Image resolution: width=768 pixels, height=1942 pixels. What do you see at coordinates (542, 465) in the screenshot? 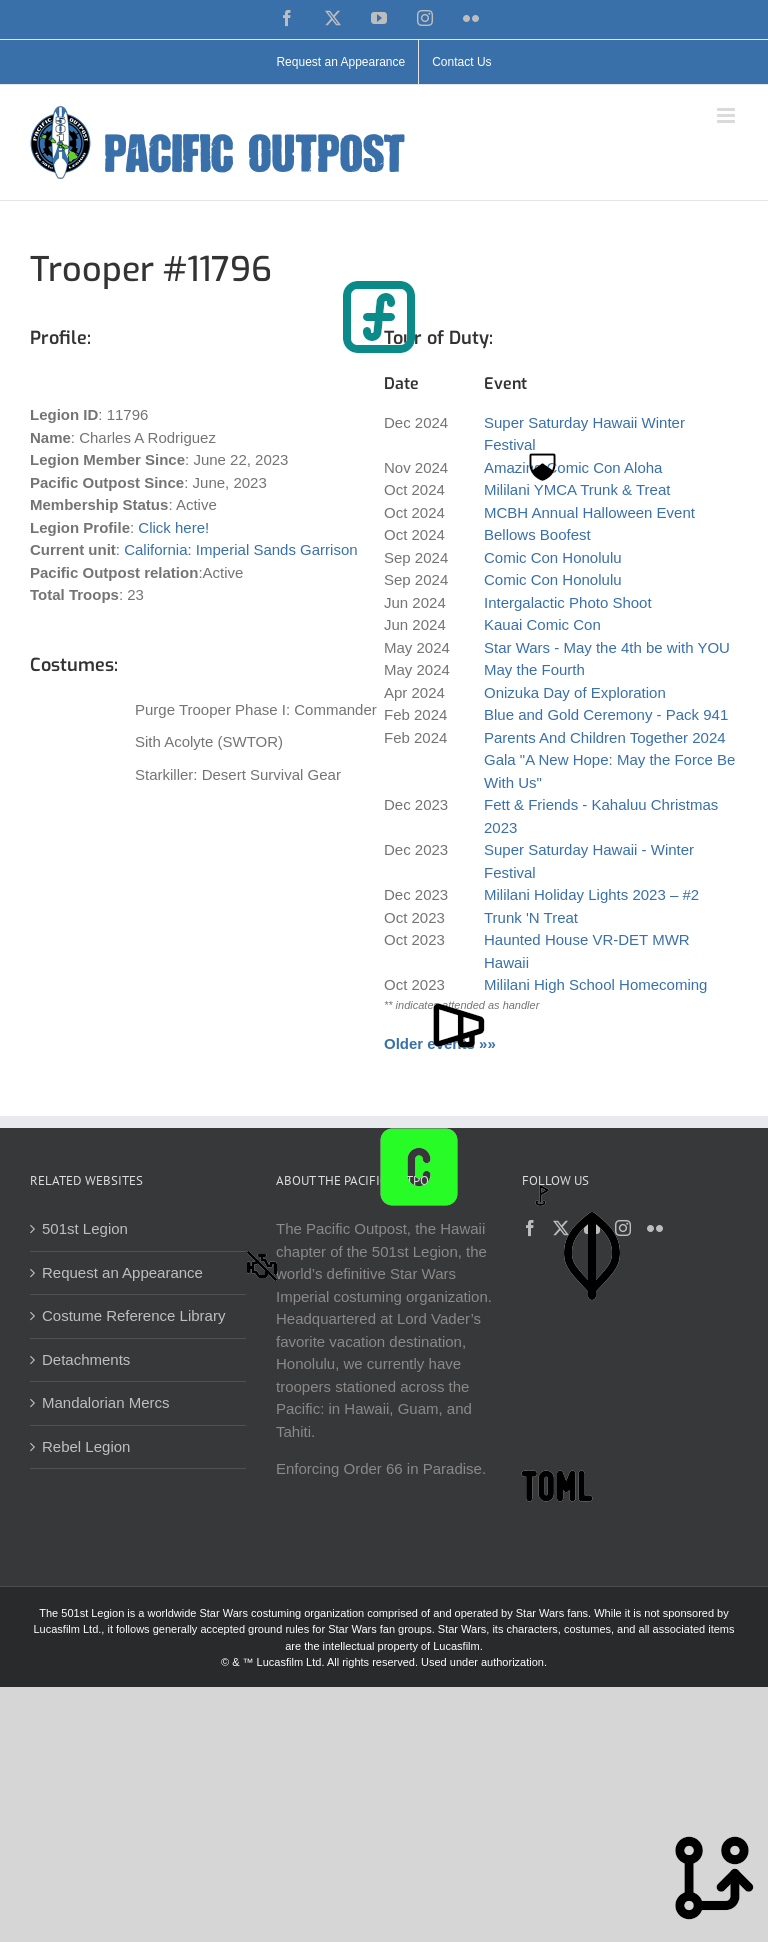
I see `access security or protection settings` at bounding box center [542, 465].